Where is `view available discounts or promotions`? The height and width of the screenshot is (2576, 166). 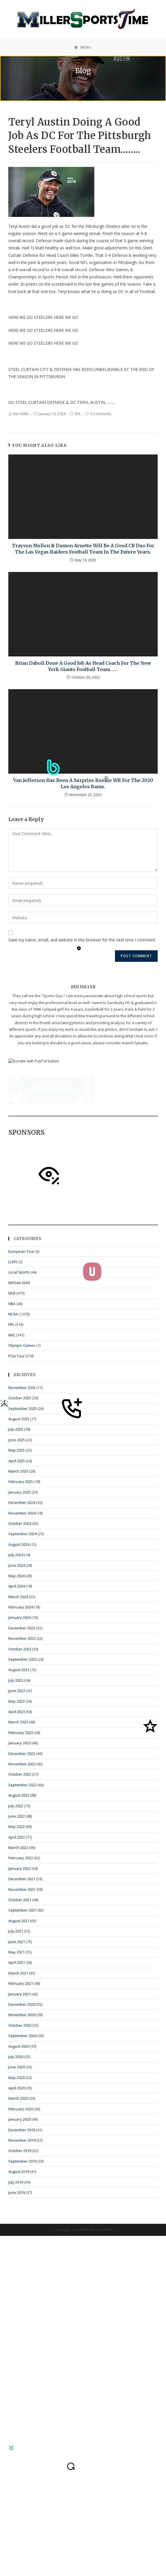
view available discounts or promotions is located at coordinates (49, 1174).